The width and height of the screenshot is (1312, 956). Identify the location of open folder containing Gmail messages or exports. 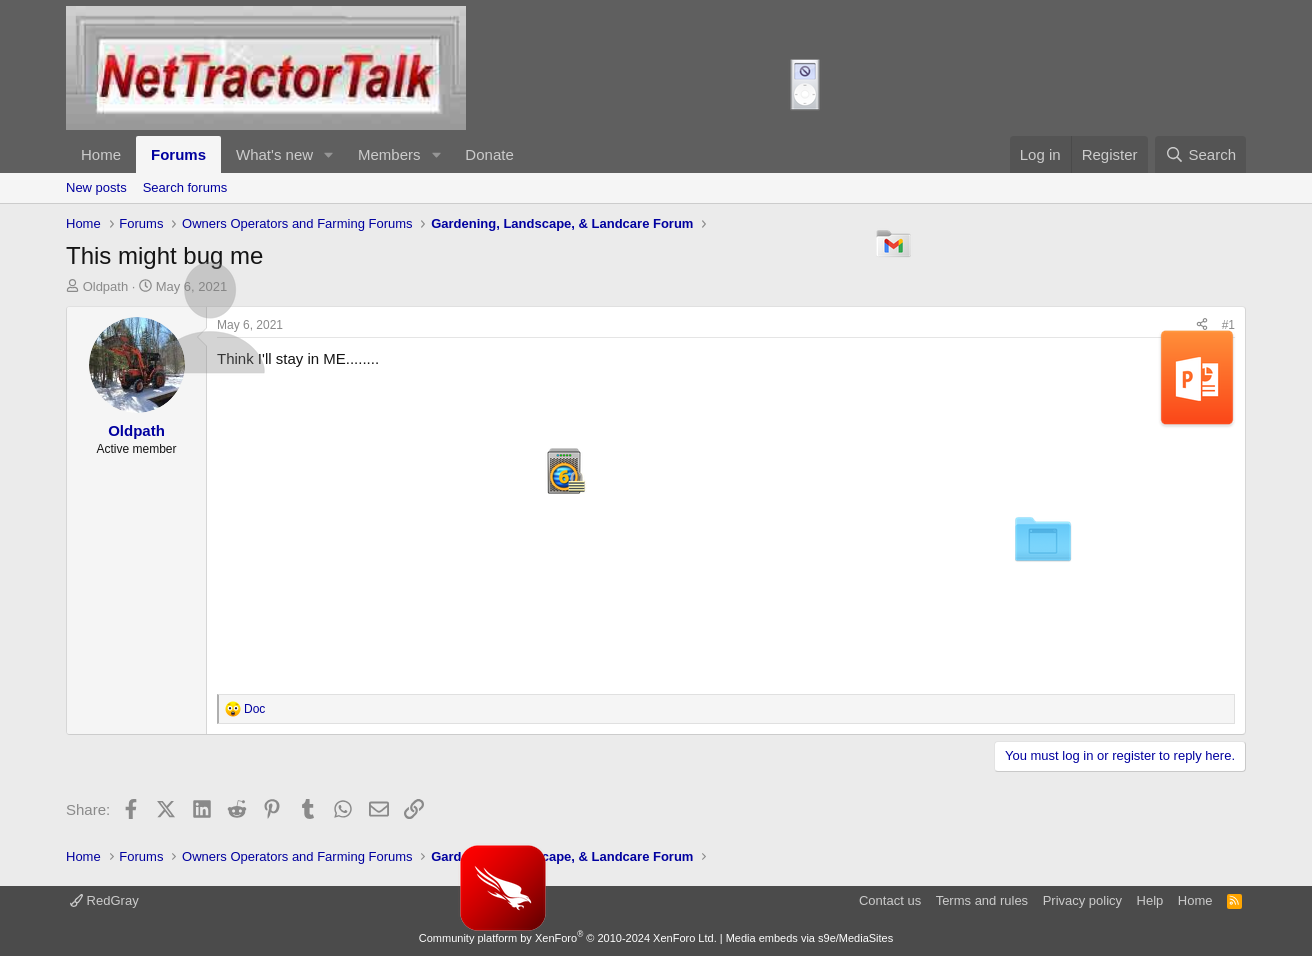
(893, 244).